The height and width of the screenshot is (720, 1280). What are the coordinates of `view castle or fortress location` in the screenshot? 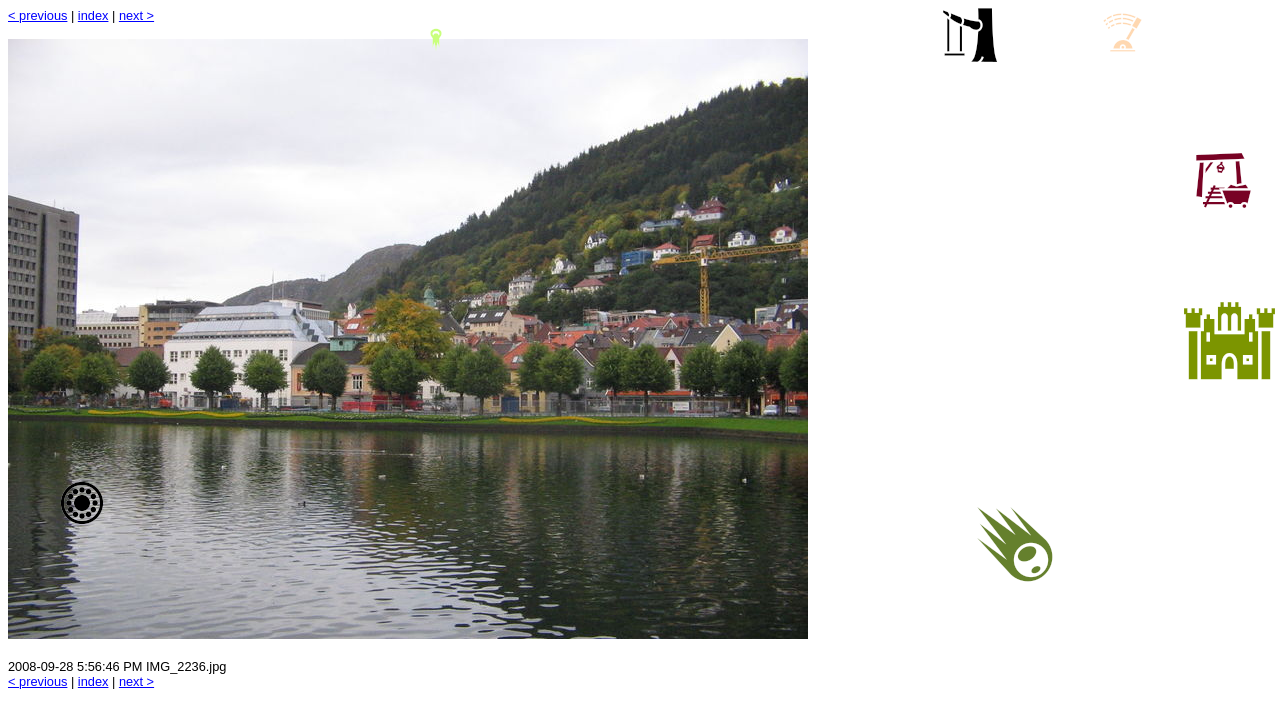 It's located at (1229, 335).